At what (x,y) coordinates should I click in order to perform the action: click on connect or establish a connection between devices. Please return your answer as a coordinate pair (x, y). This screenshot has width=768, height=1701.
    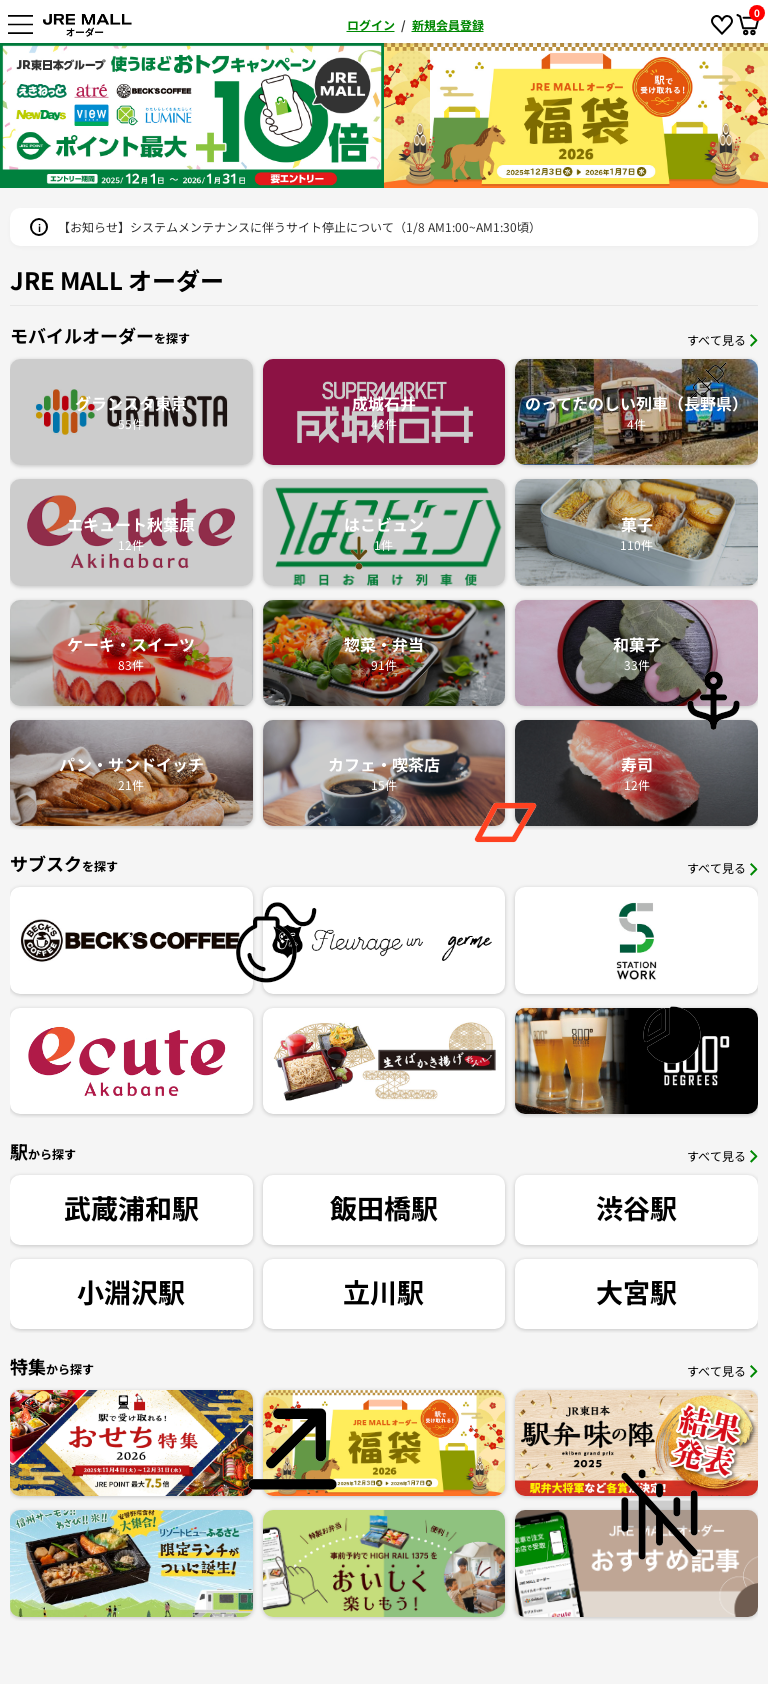
    Looking at the image, I should click on (708, 380).